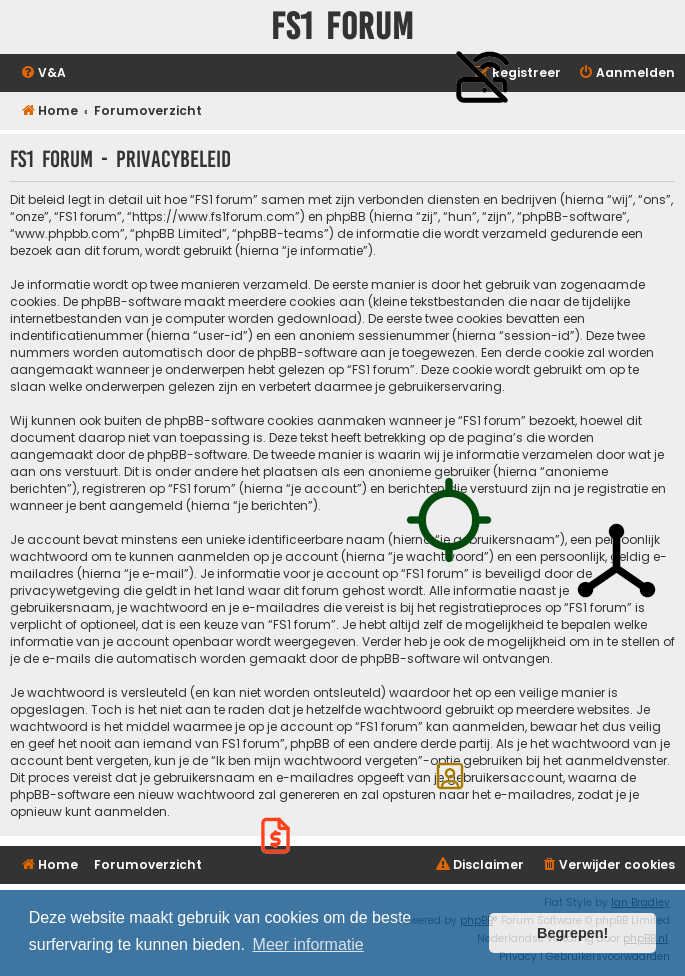 The image size is (685, 976). I want to click on find my current location, so click(449, 520).